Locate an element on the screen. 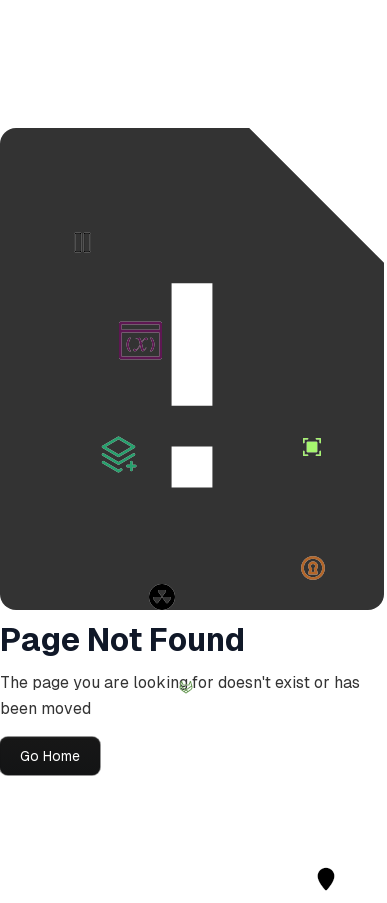 The image size is (387, 903). fallout shelter location indicator is located at coordinates (162, 597).